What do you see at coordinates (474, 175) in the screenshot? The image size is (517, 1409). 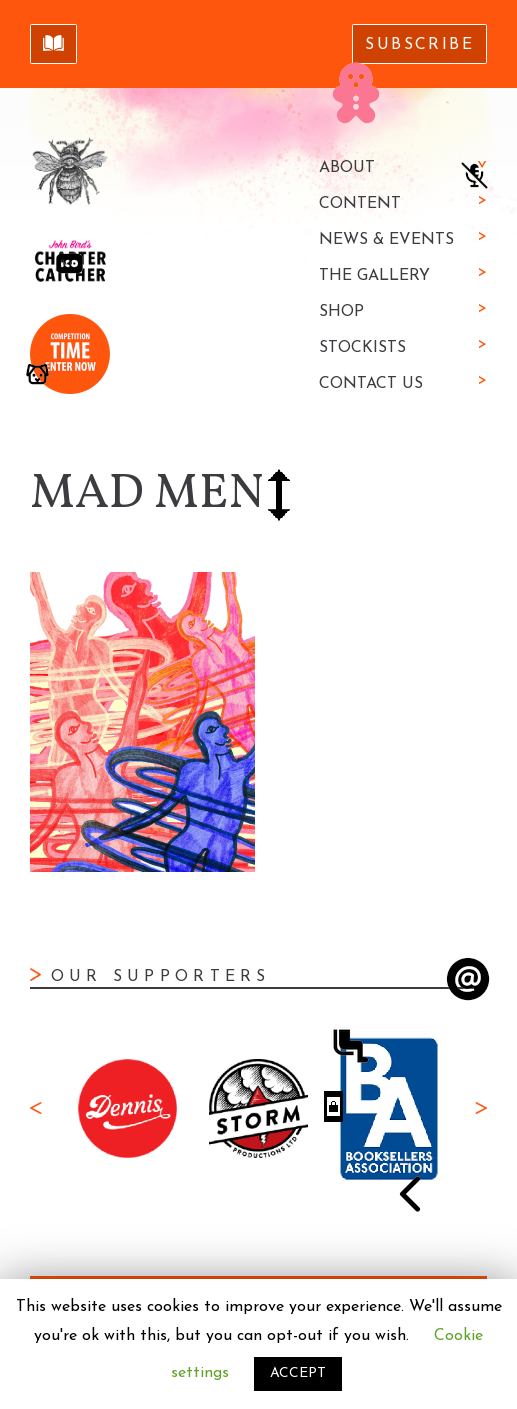 I see `mute microphone` at bounding box center [474, 175].